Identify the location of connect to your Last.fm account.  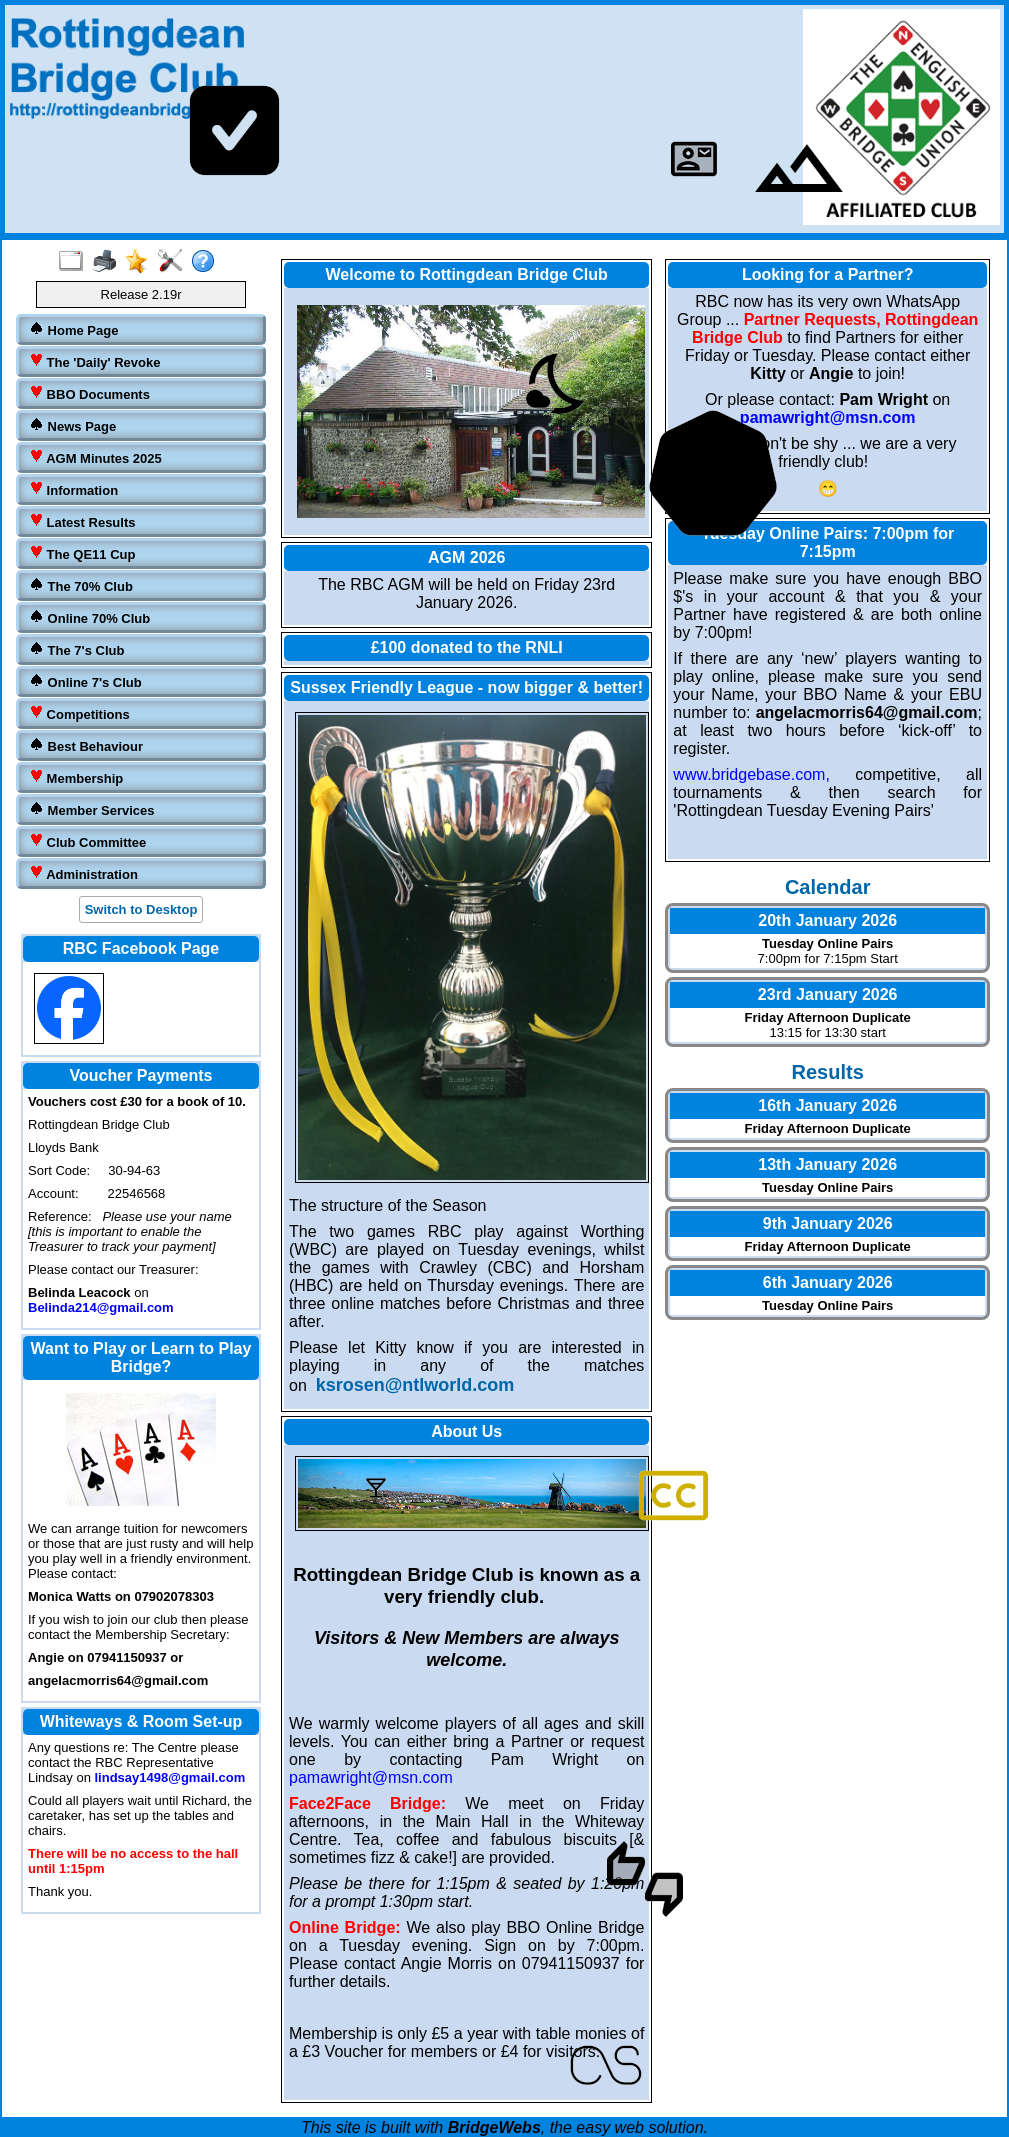
(606, 2064).